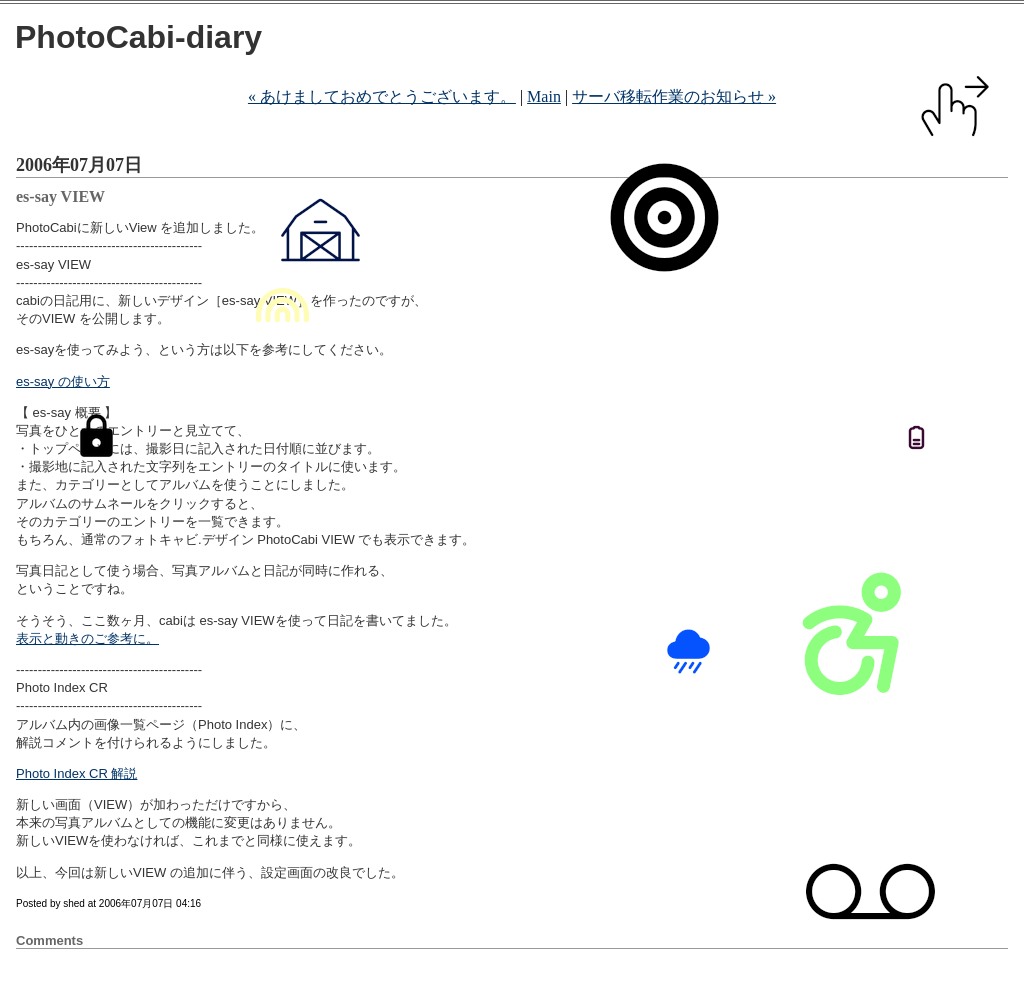 The height and width of the screenshot is (985, 1024). What do you see at coordinates (855, 636) in the screenshot?
I see `indicates wheelchair accessible facilities` at bounding box center [855, 636].